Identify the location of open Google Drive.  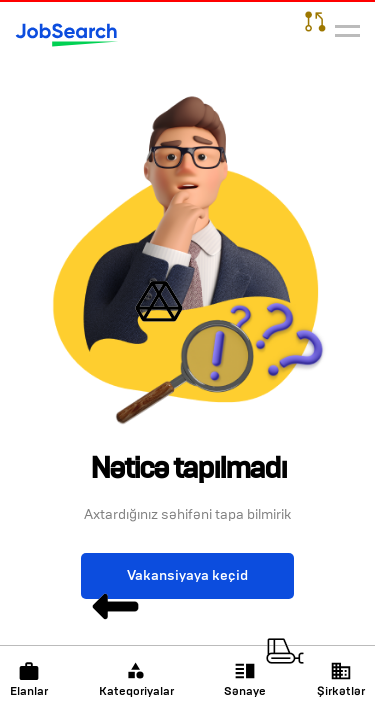
(159, 303).